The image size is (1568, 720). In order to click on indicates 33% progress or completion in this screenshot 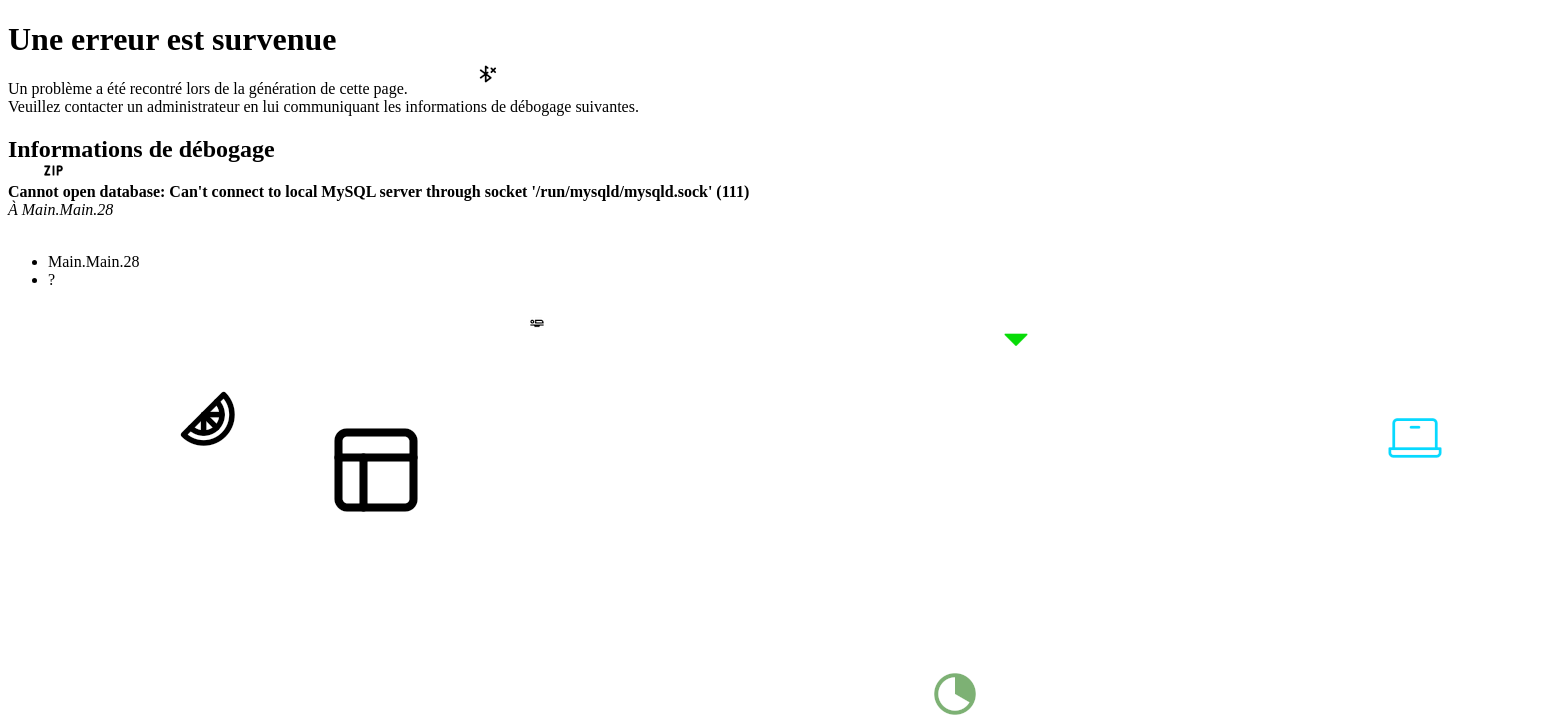, I will do `click(955, 694)`.